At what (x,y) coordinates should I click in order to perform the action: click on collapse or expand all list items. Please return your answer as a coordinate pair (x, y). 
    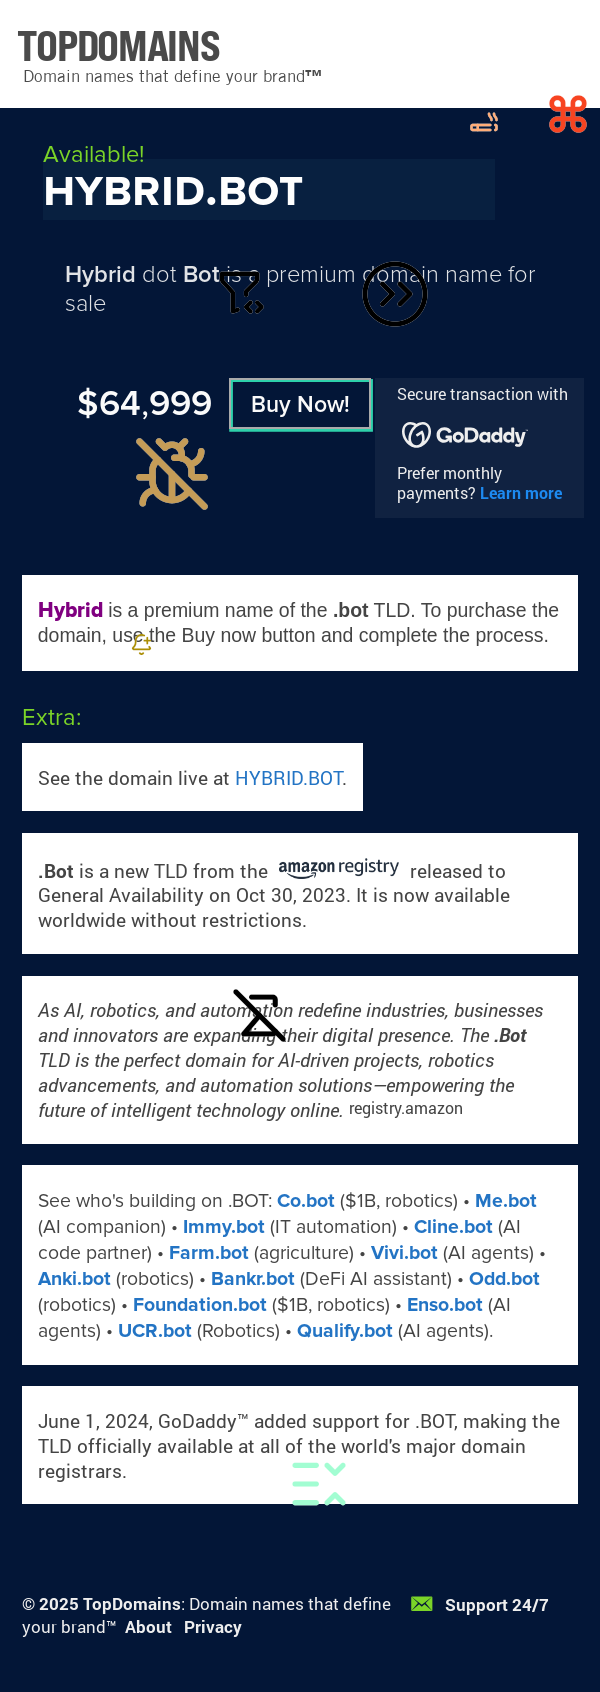
    Looking at the image, I should click on (319, 1484).